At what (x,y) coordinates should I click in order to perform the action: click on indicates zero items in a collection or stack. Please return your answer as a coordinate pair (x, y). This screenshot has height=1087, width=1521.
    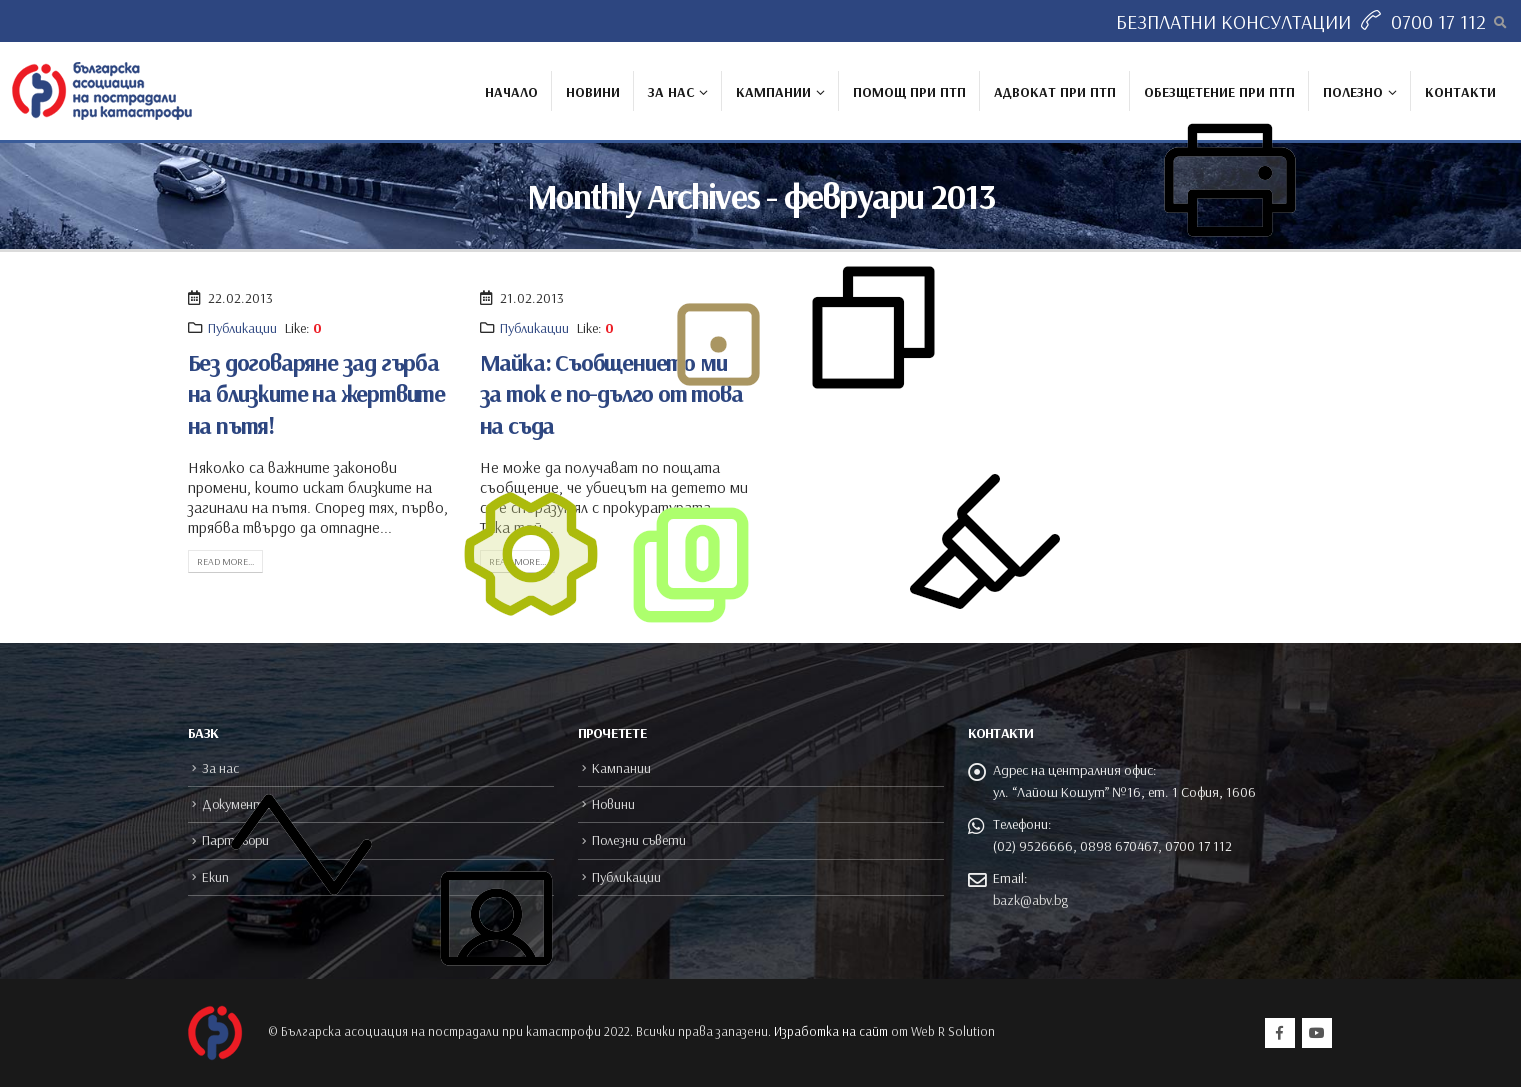
    Looking at the image, I should click on (691, 565).